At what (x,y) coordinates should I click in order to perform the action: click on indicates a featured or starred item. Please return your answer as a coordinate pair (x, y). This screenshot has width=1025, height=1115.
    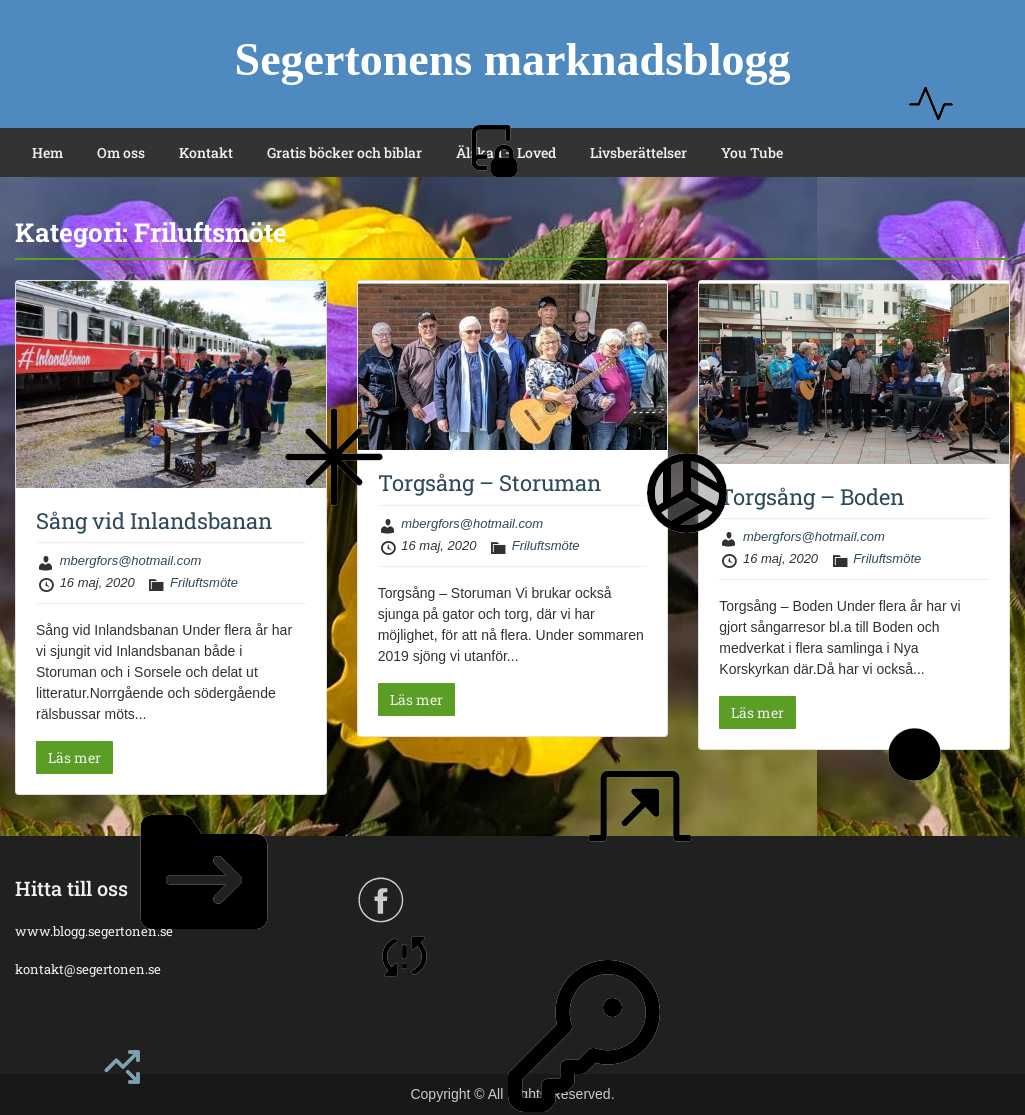
    Looking at the image, I should click on (335, 458).